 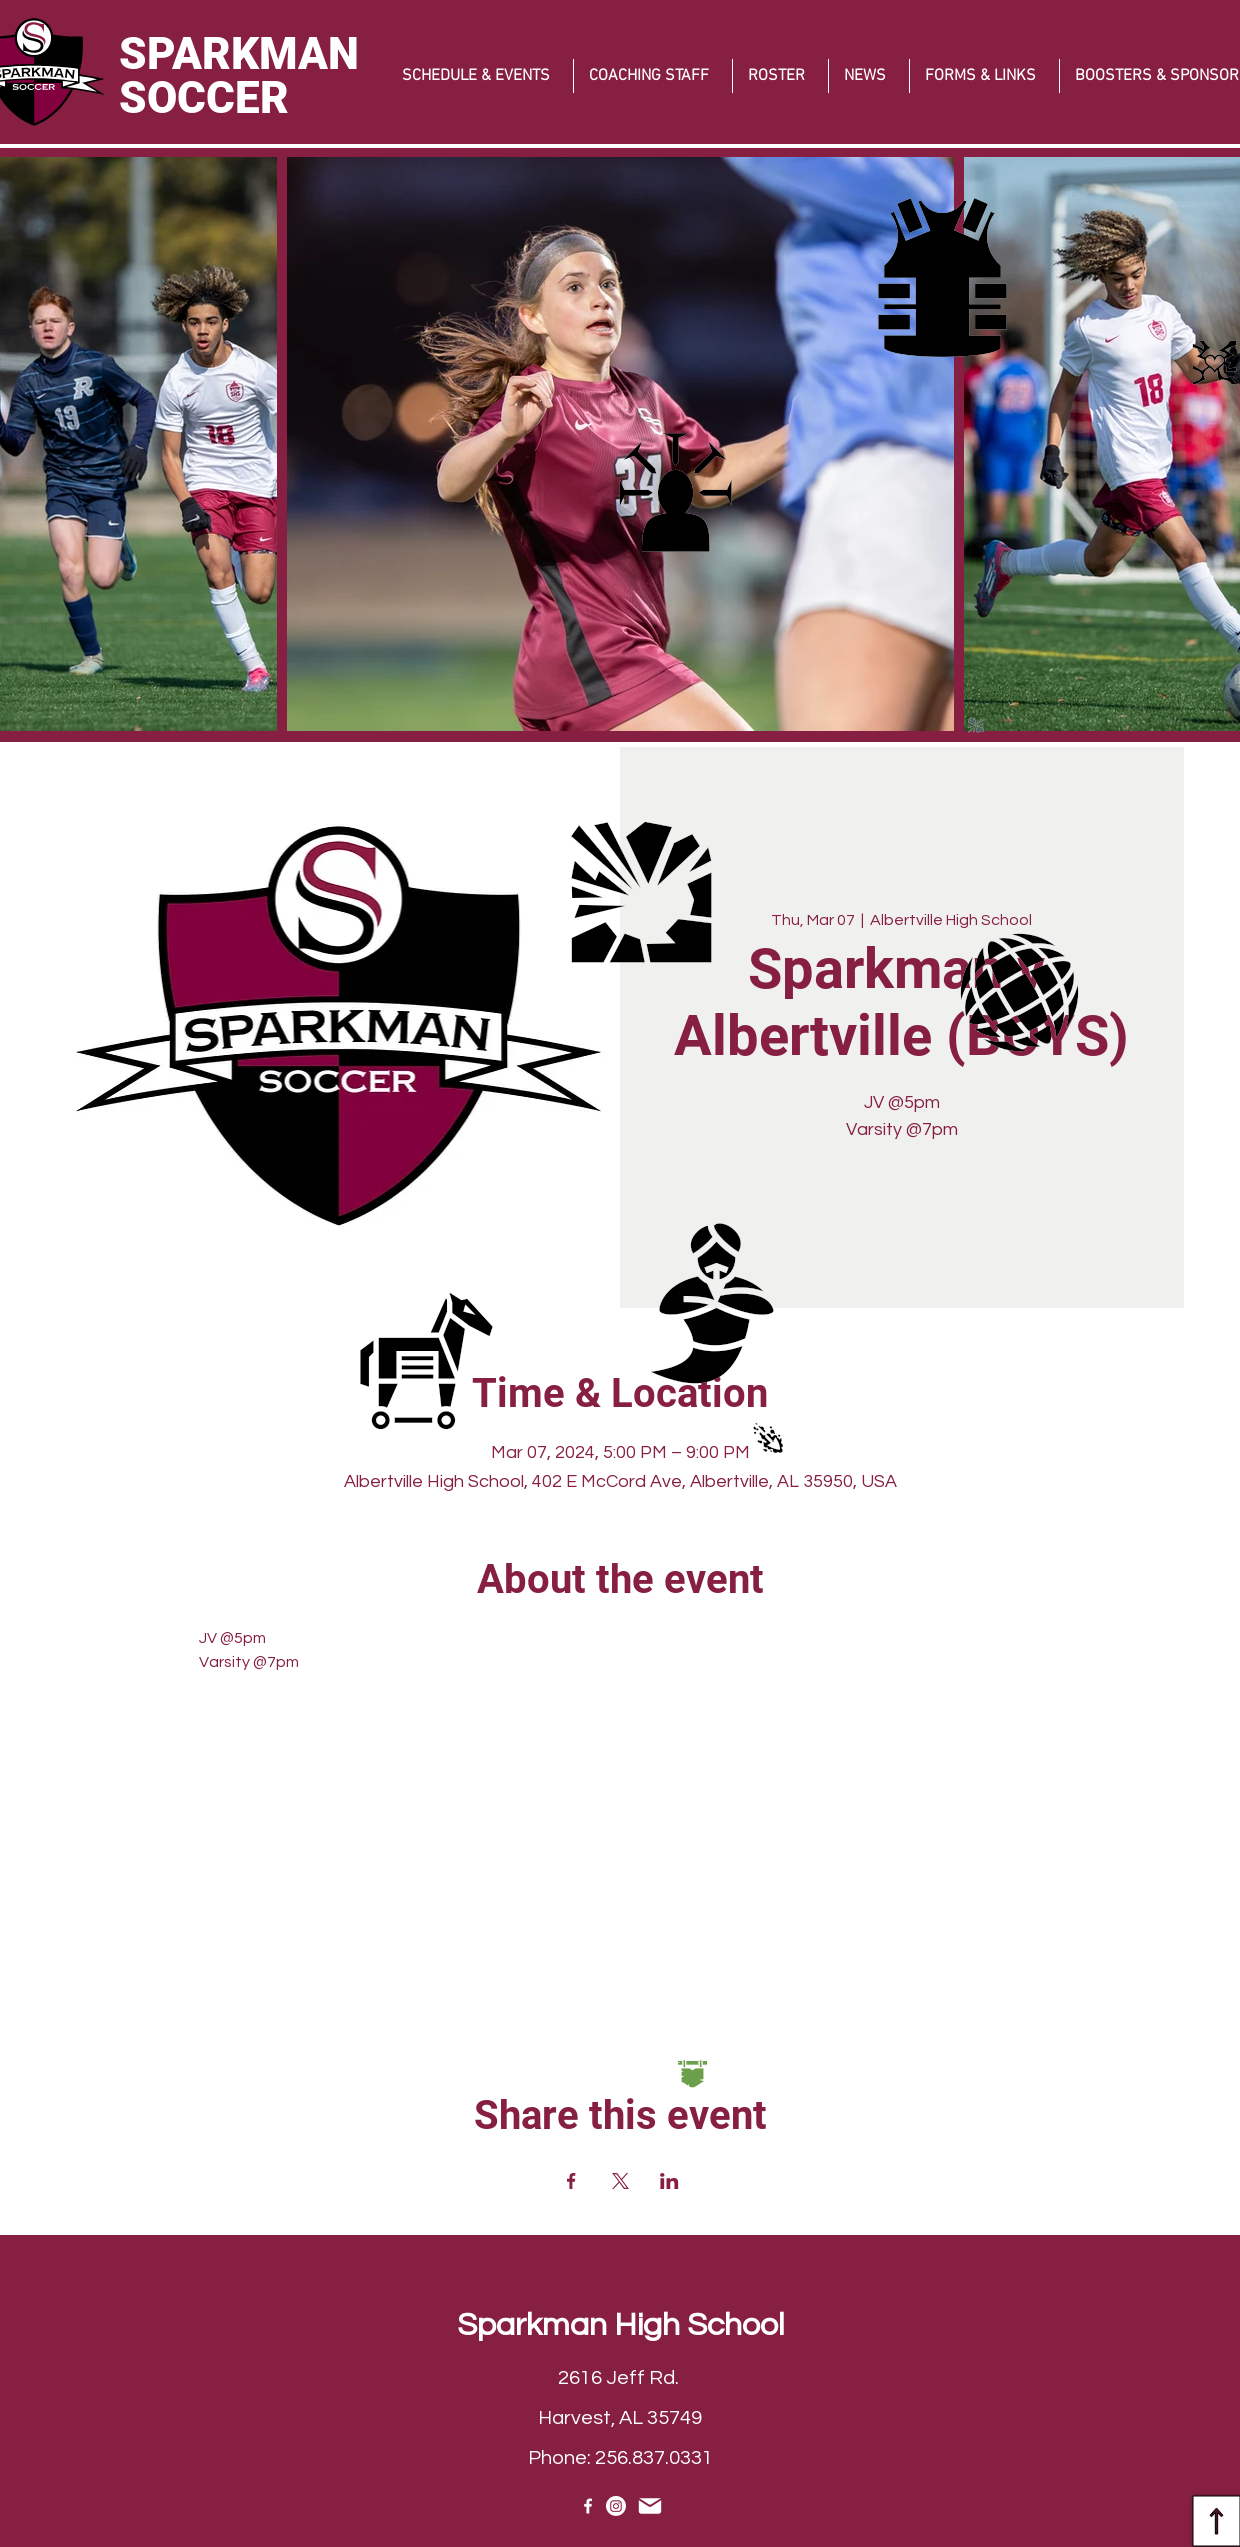 I want to click on summon or interact with a djinn character, so click(x=716, y=1304).